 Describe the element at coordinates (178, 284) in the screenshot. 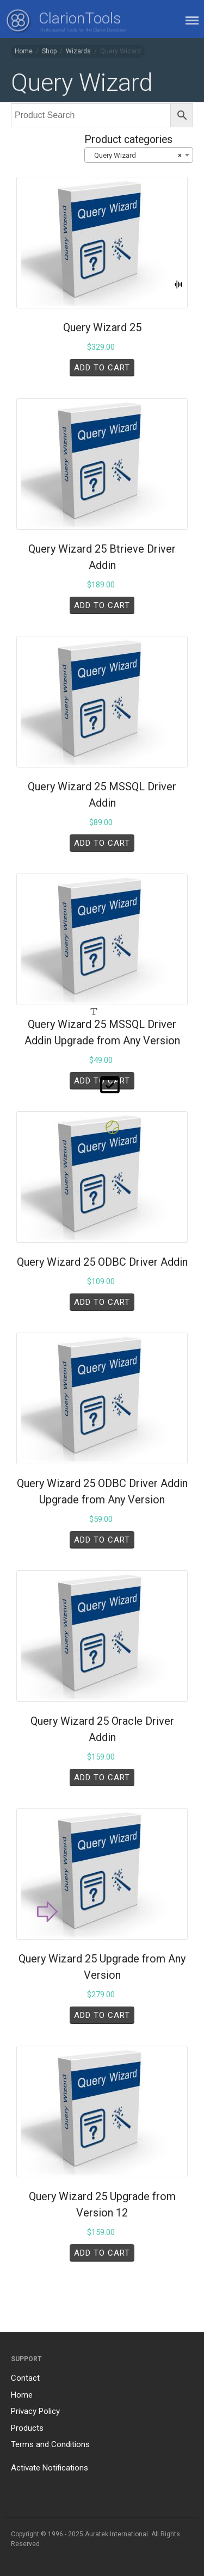

I see `view audio waveform or sound visualization` at that location.